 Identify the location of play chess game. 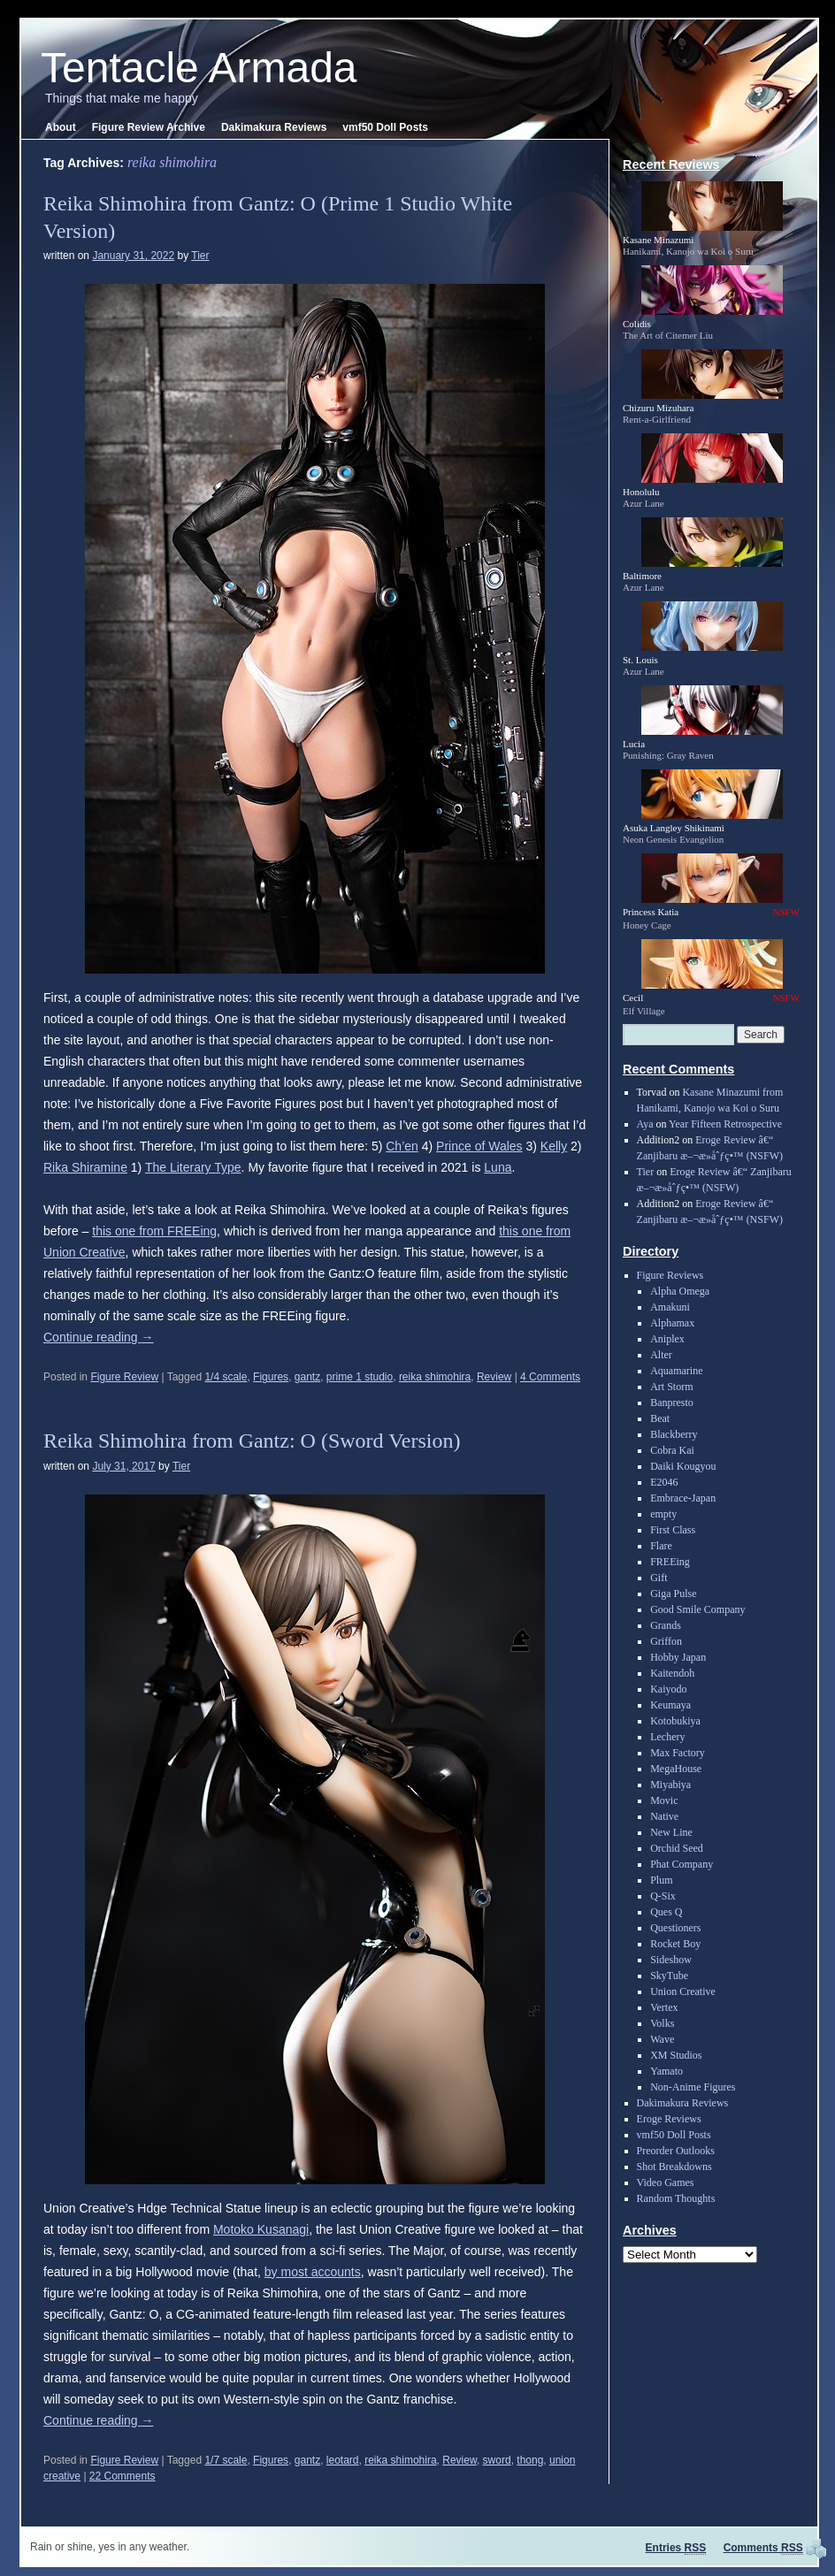
(520, 1640).